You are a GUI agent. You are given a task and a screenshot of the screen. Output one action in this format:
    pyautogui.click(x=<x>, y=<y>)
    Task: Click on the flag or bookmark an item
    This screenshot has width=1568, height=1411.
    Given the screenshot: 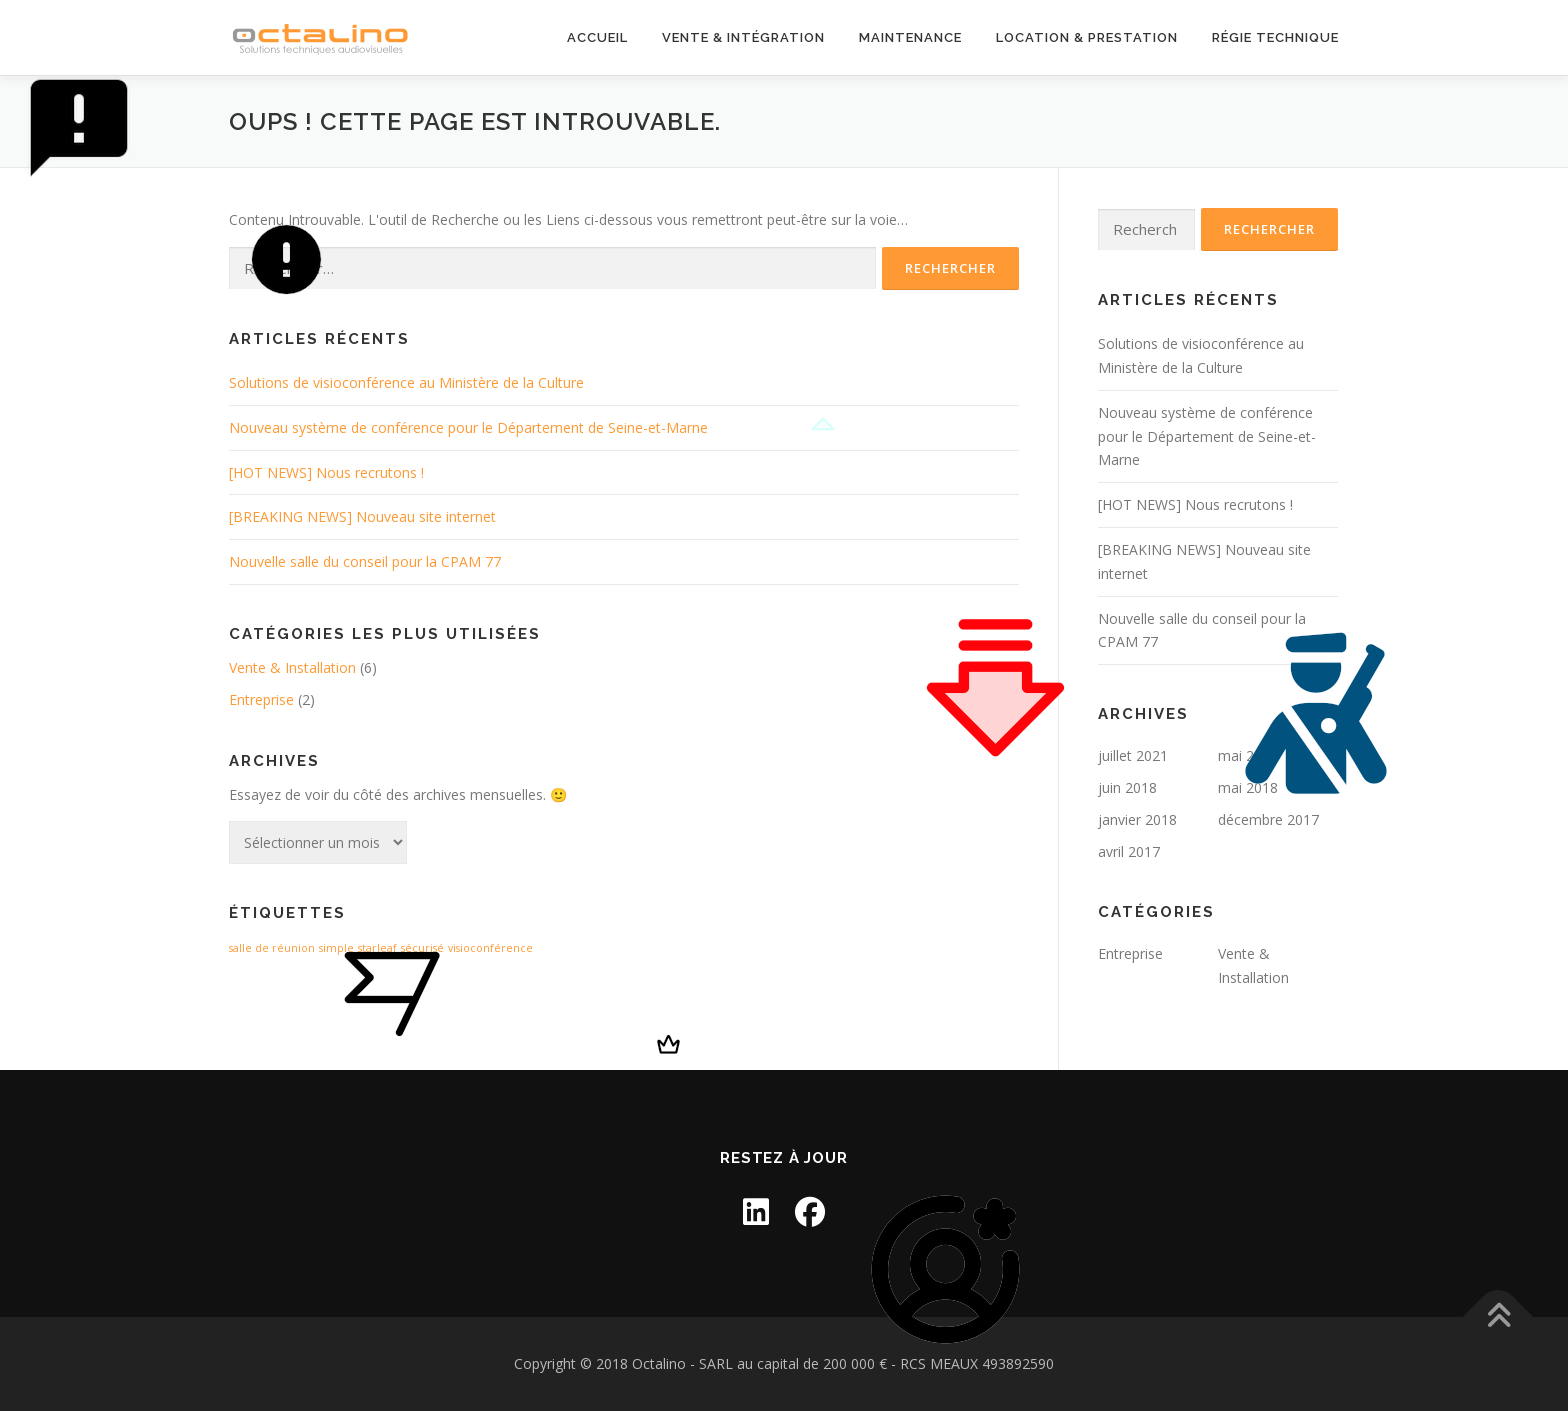 What is the action you would take?
    pyautogui.click(x=388, y=988)
    